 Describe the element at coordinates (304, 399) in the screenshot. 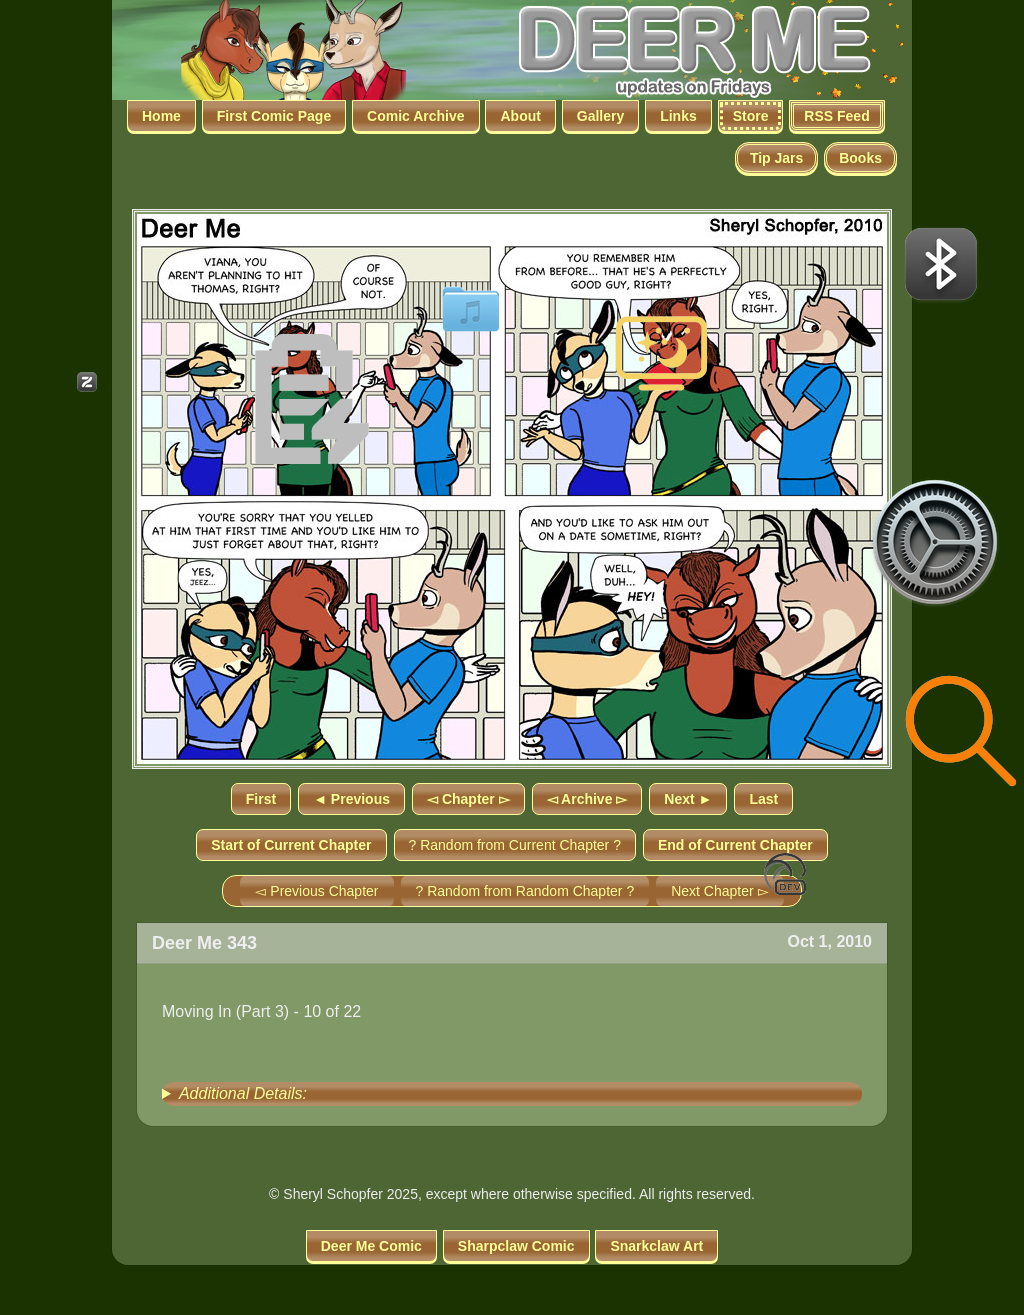

I see `battery fully charged and currently charging` at that location.